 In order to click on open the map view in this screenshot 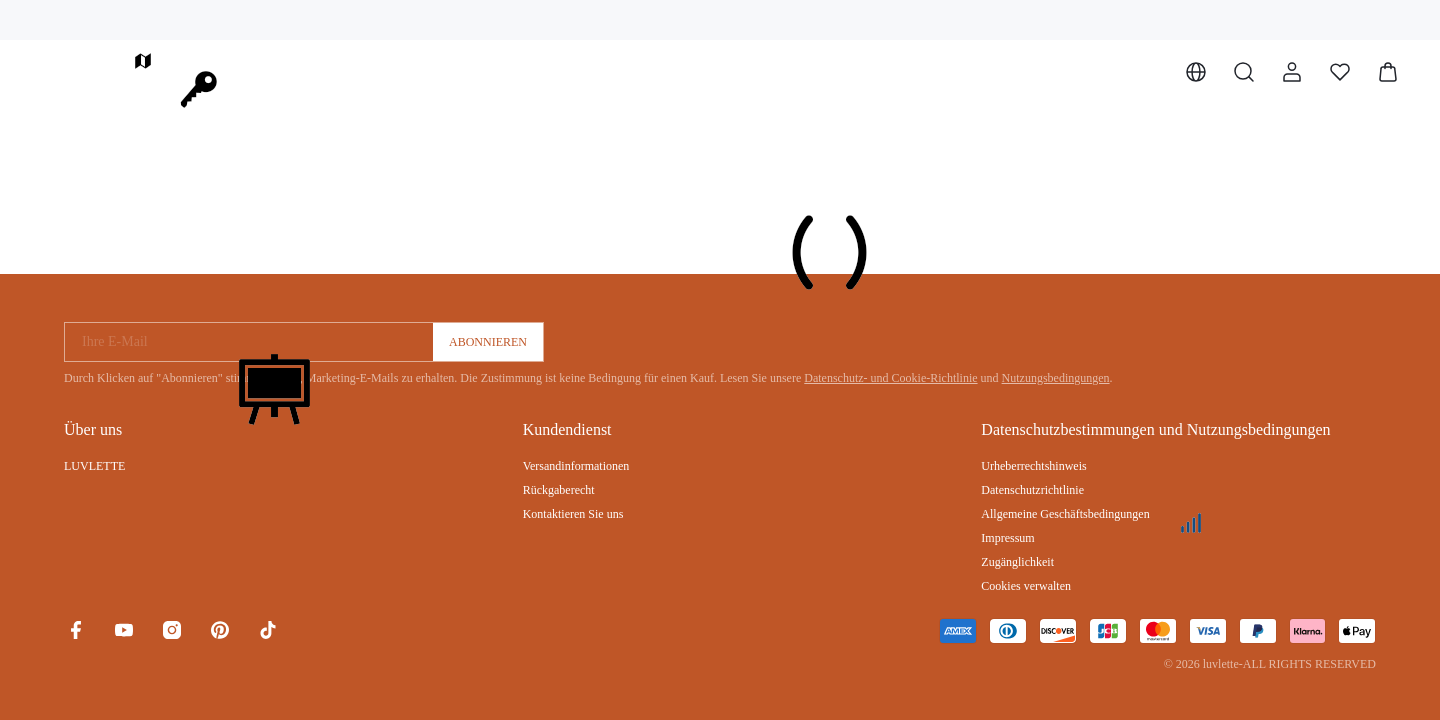, I will do `click(143, 61)`.